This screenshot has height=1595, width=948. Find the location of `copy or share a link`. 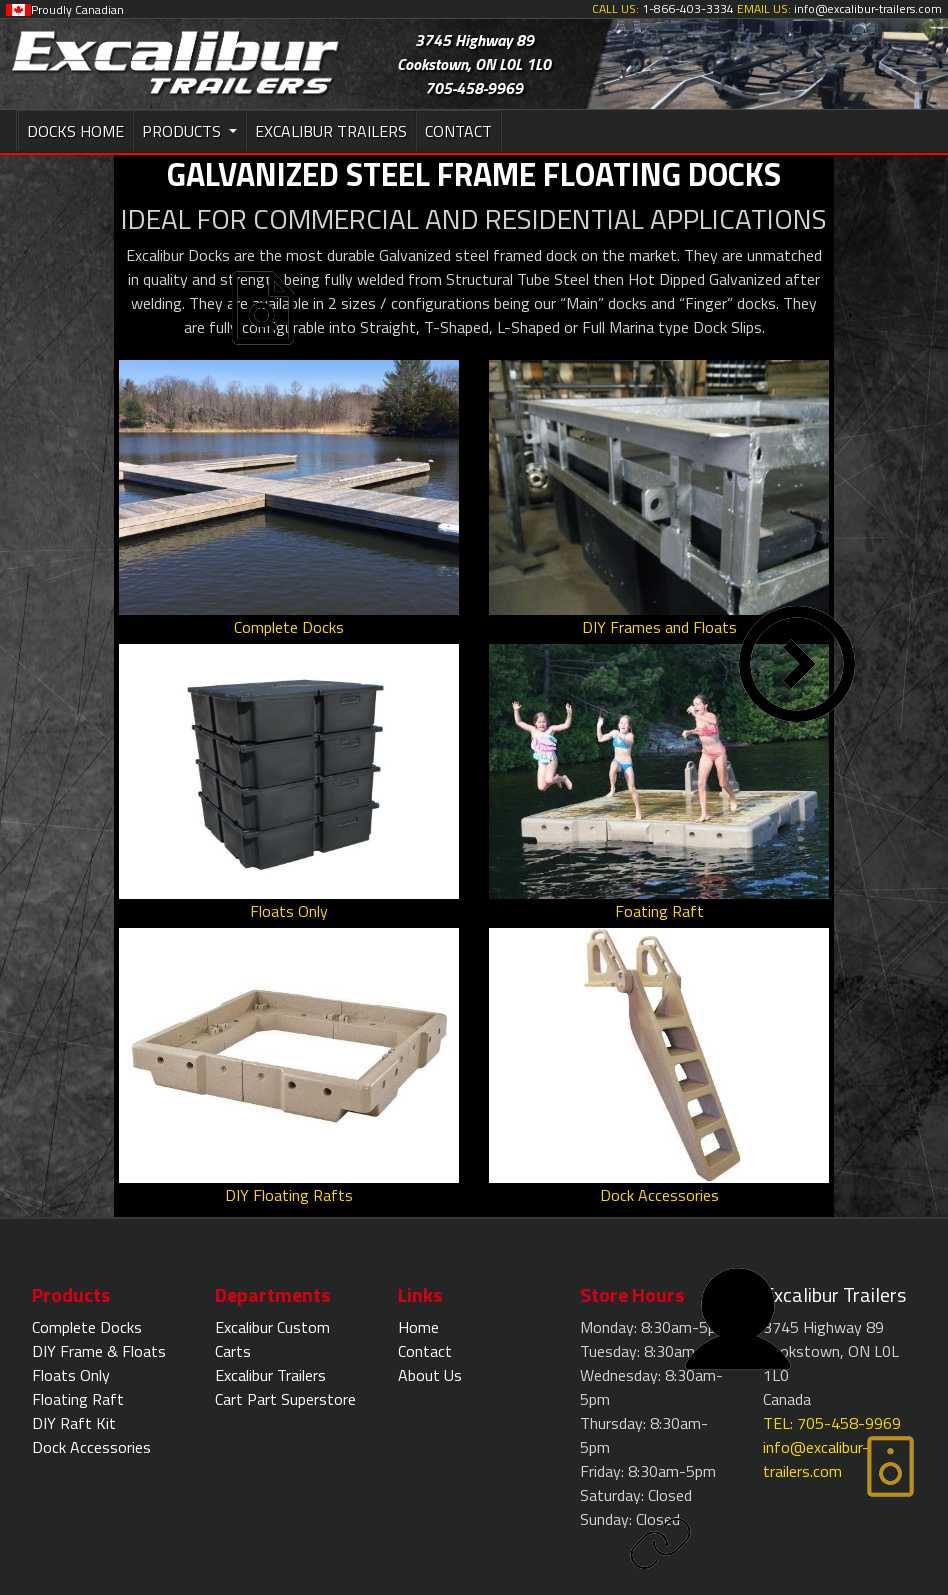

copy or share a link is located at coordinates (660, 1543).